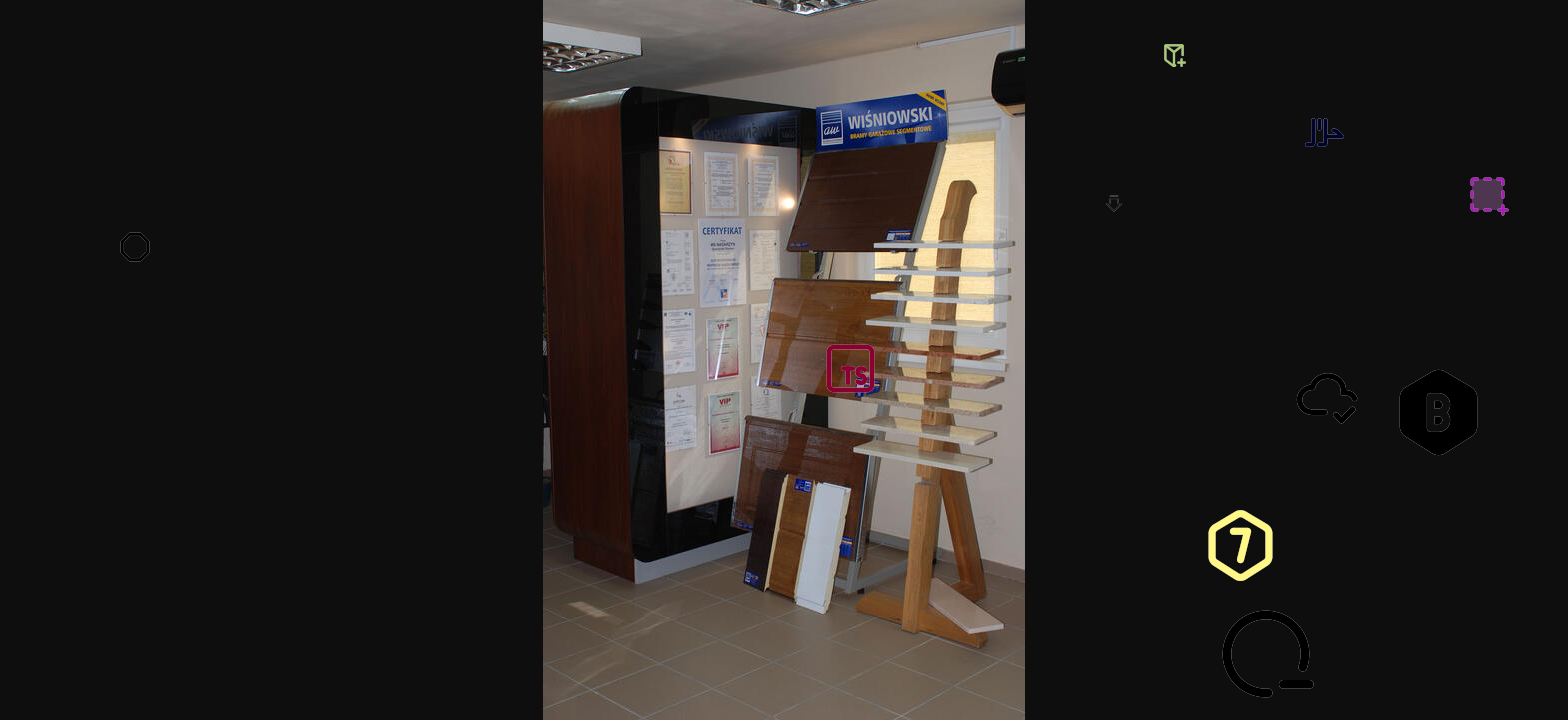 The height and width of the screenshot is (720, 1568). Describe the element at coordinates (1266, 654) in the screenshot. I see `remove item from a list or collection` at that location.